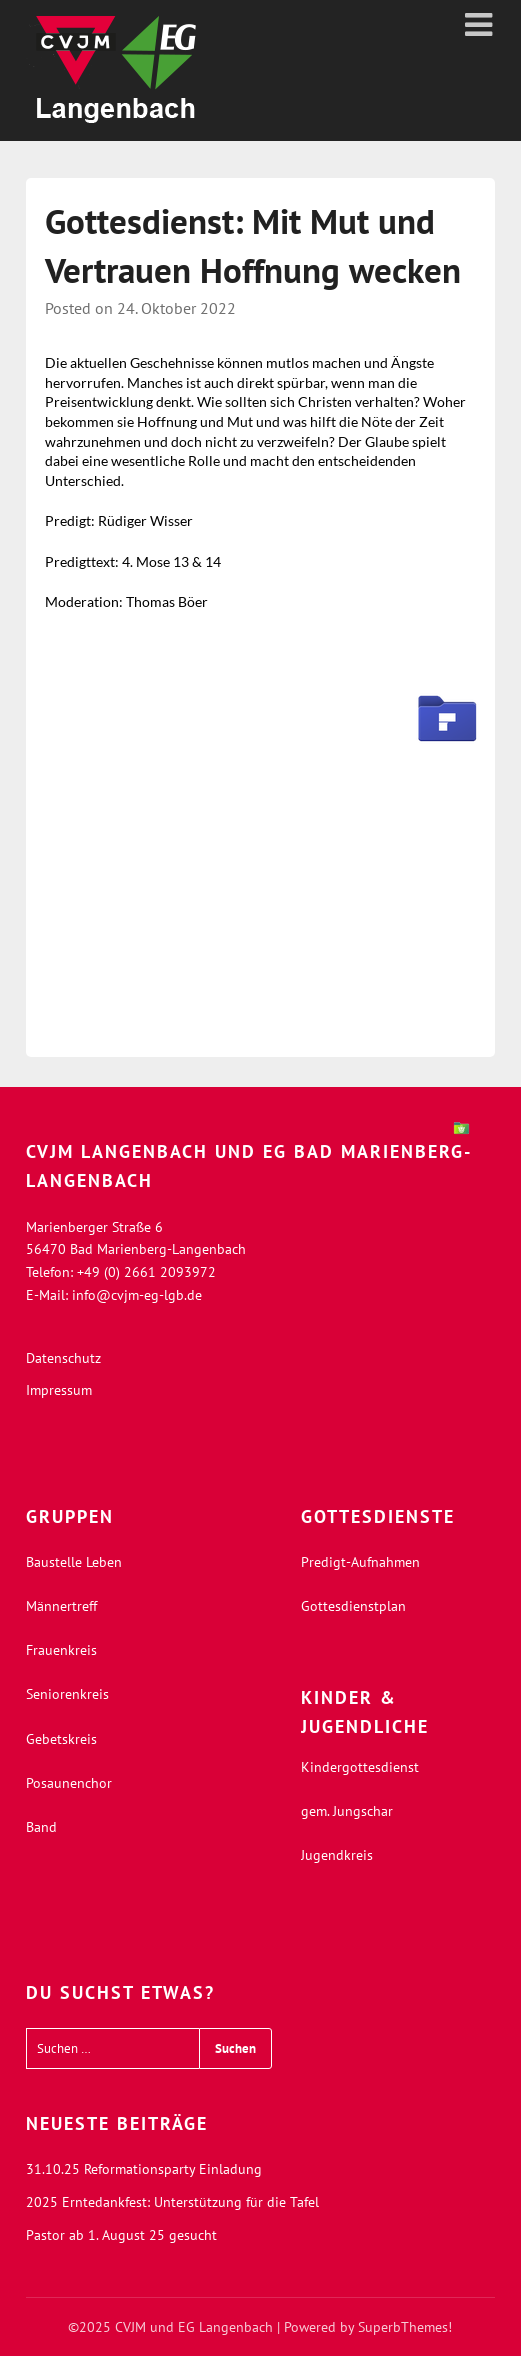 This screenshot has height=2356, width=521. I want to click on open your Game Jolt games folder, so click(461, 1128).